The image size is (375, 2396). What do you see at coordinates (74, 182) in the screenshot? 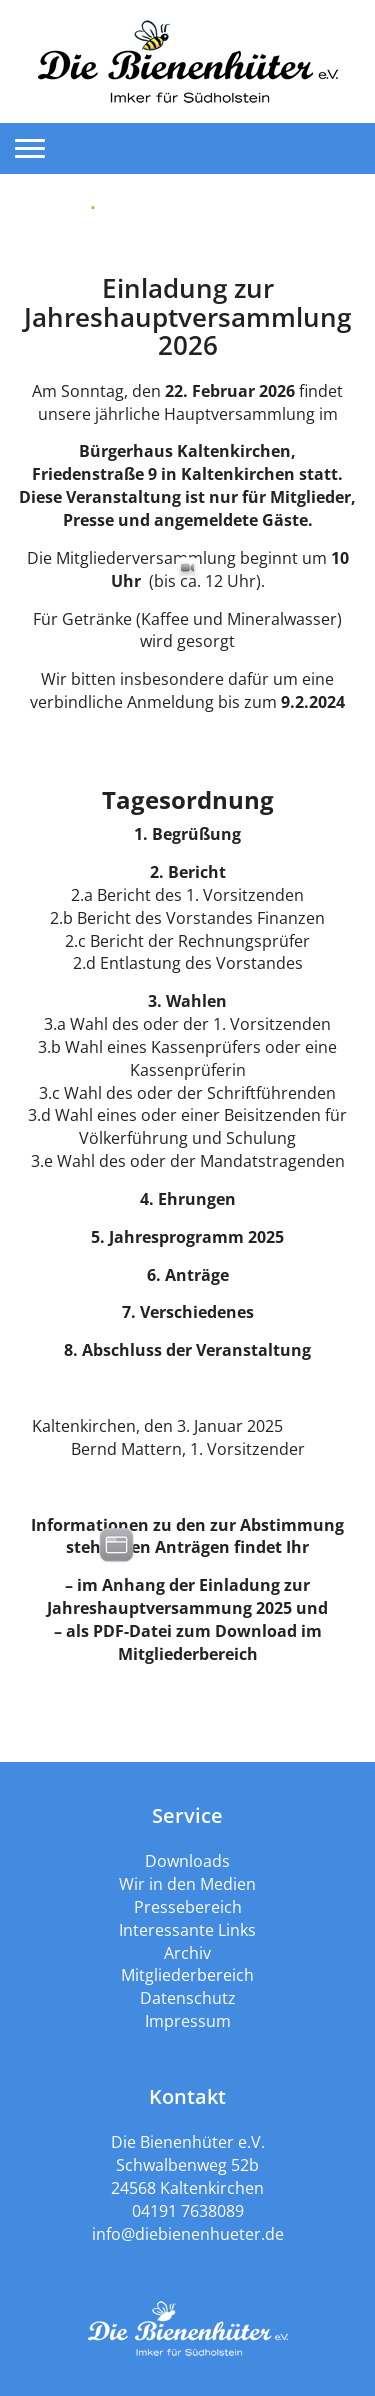
I see `open text-to-speech settings` at bounding box center [74, 182].